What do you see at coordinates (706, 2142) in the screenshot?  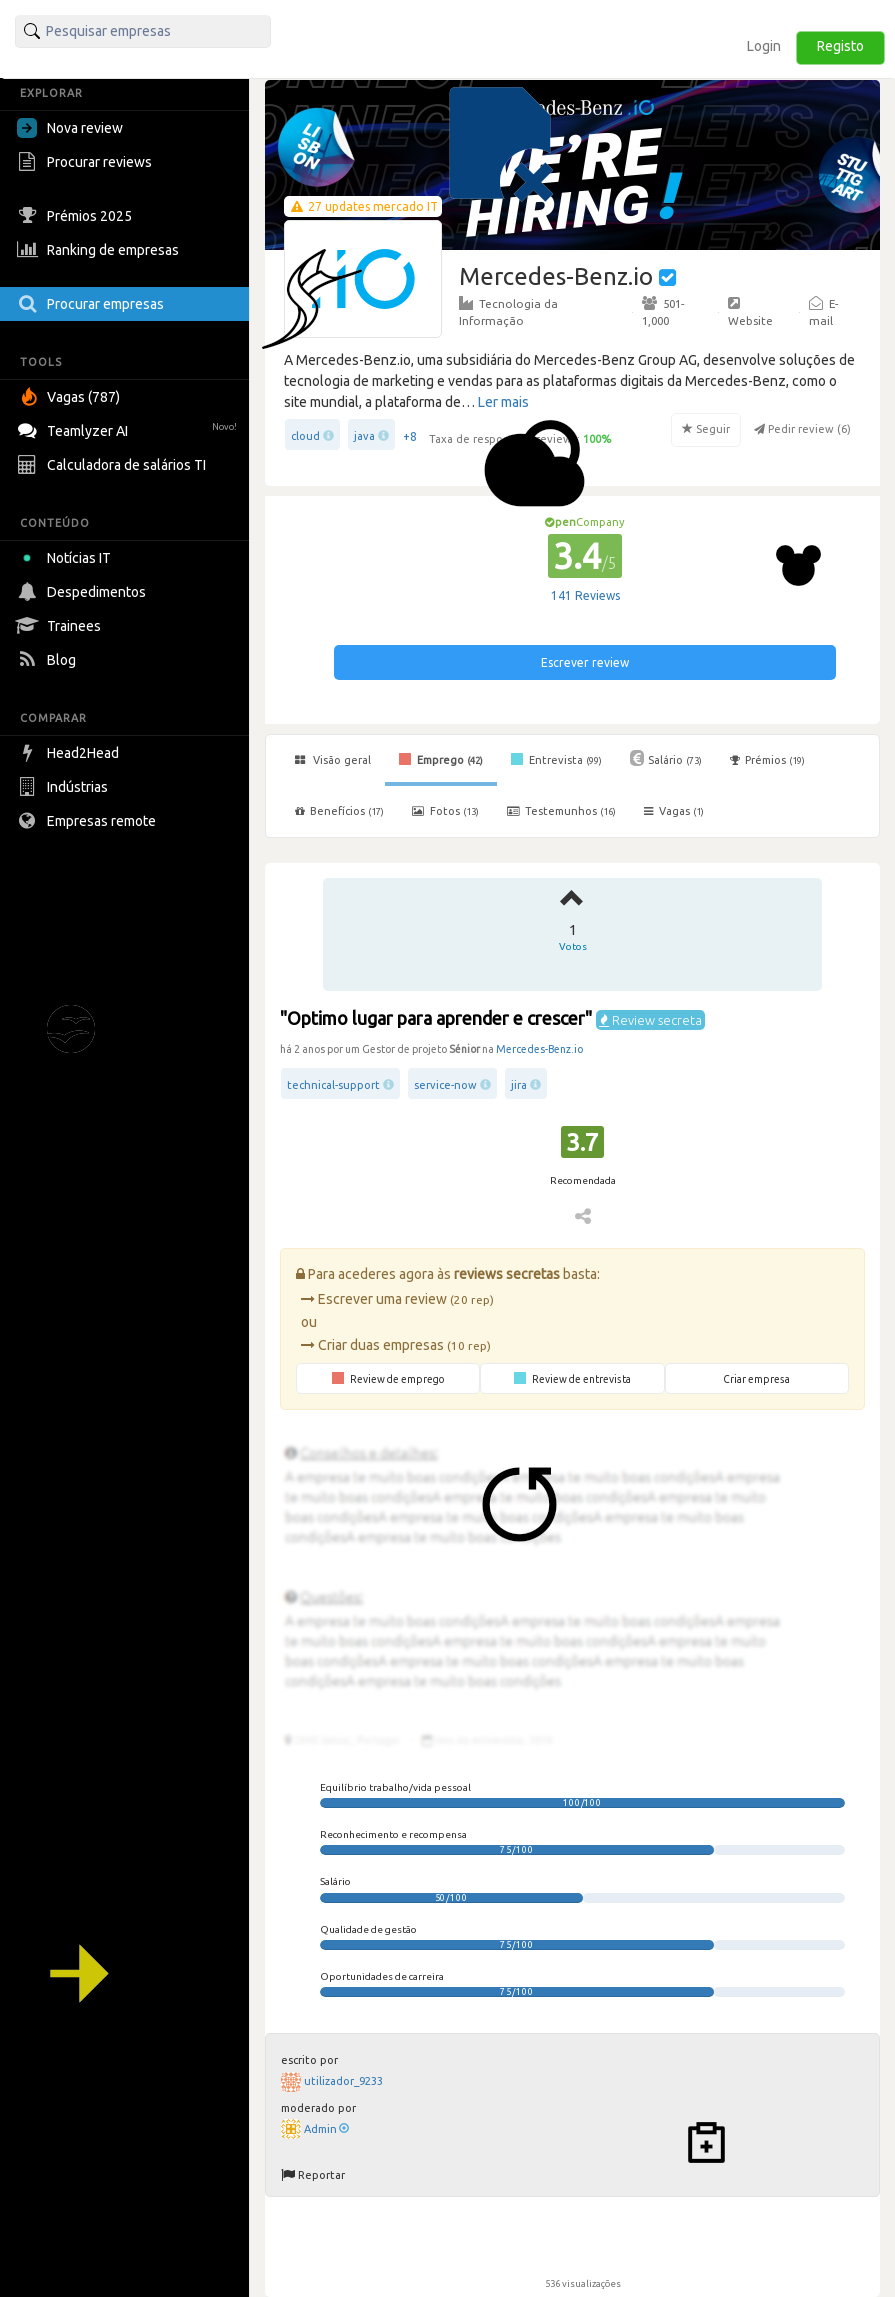 I see `view medical records or health dossier` at bounding box center [706, 2142].